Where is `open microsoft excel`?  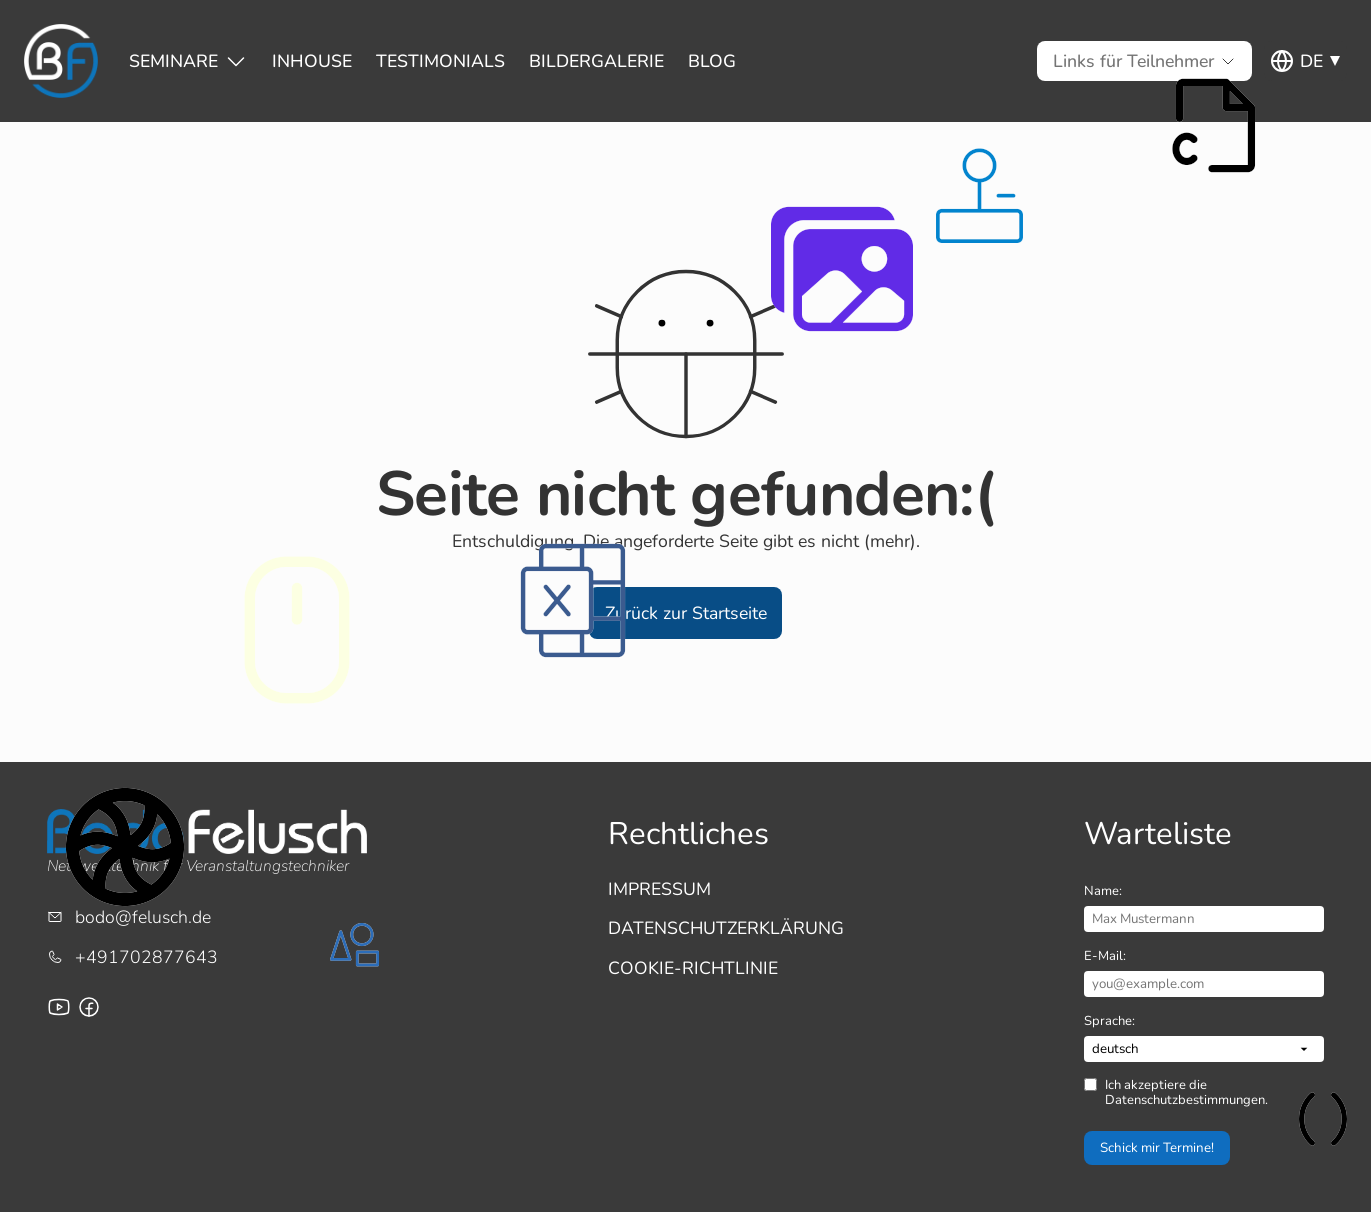
open microsoft excel is located at coordinates (577, 600).